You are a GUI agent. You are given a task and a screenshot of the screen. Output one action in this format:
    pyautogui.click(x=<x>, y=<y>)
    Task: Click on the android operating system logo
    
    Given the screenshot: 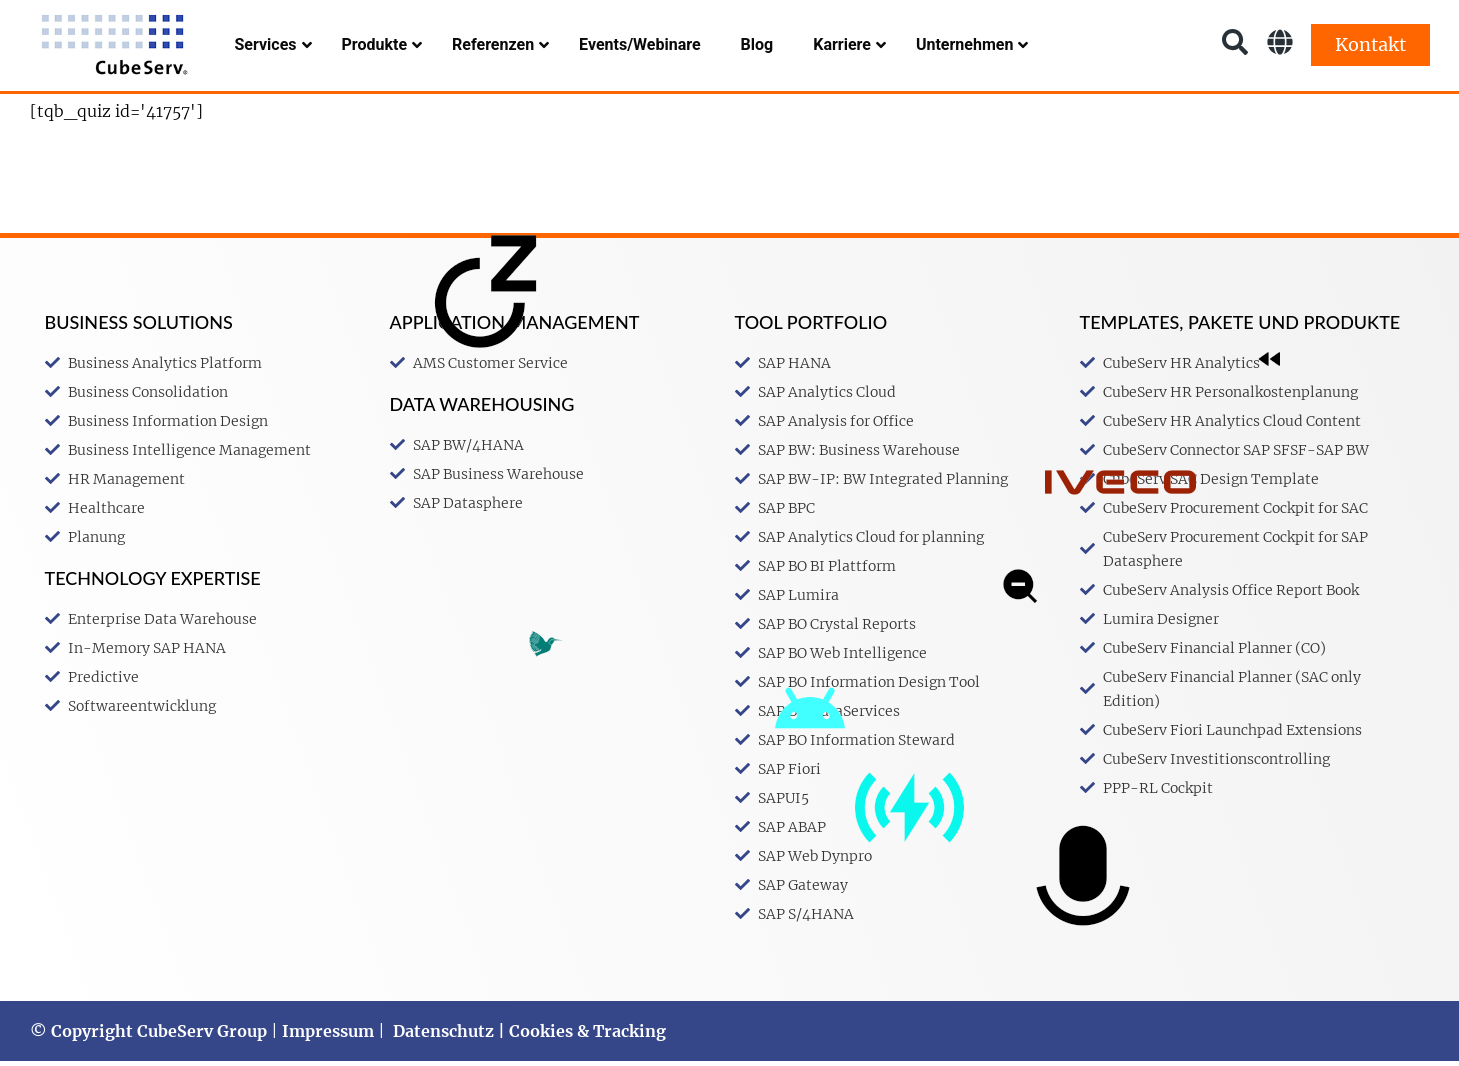 What is the action you would take?
    pyautogui.click(x=810, y=708)
    